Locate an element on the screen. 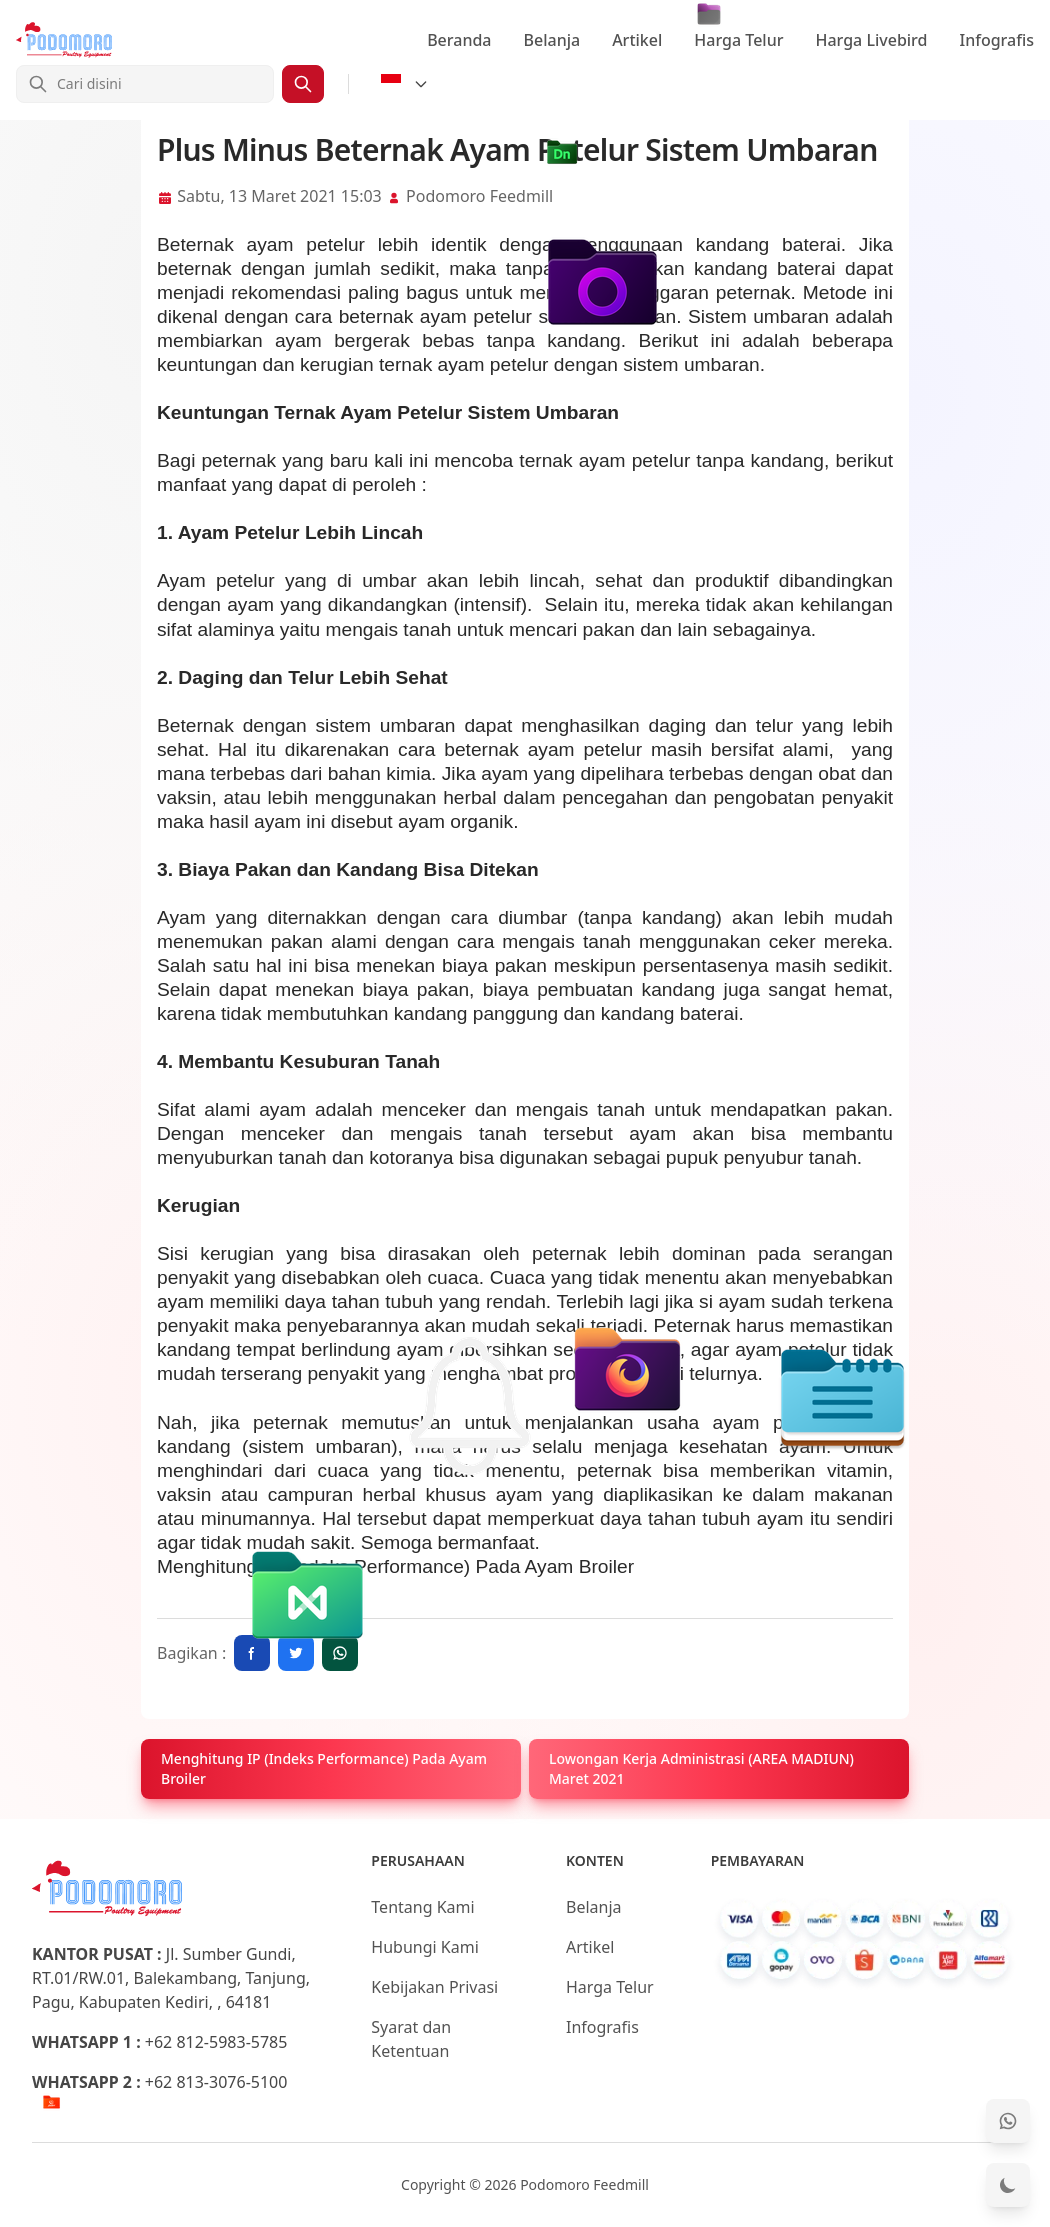 This screenshot has height=2227, width=1050. open folder containing Adobe Dimension project files is located at coordinates (562, 153).